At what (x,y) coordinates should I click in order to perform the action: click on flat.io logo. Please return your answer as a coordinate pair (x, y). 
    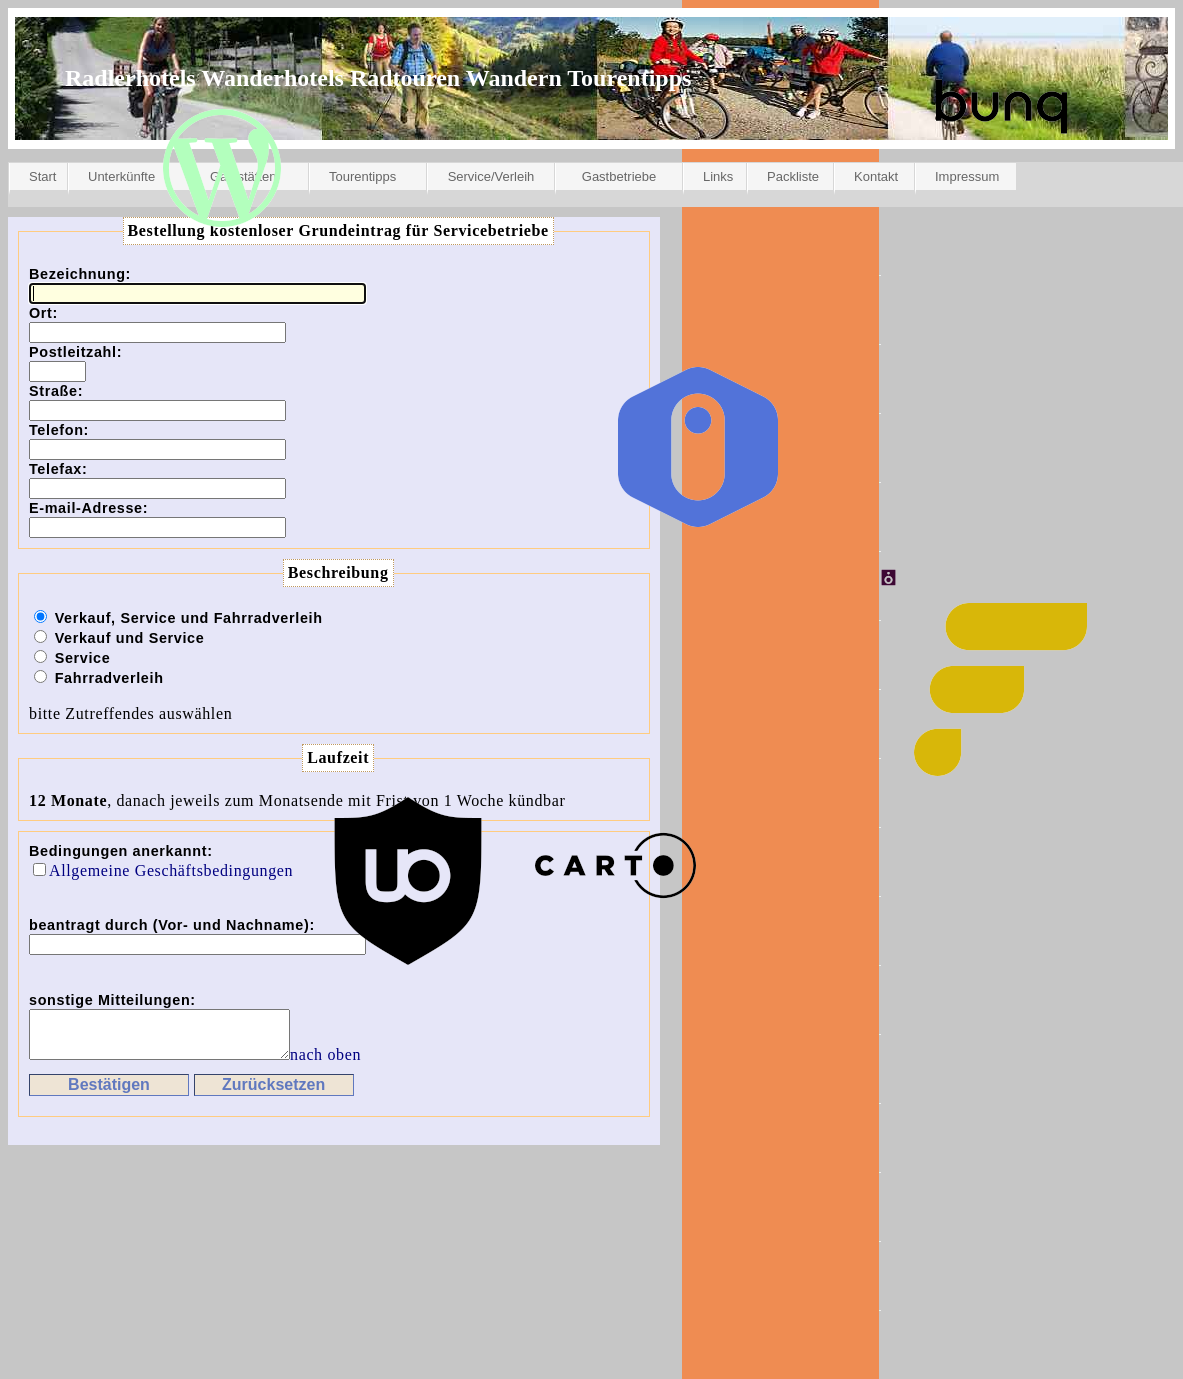
    Looking at the image, I should click on (1000, 689).